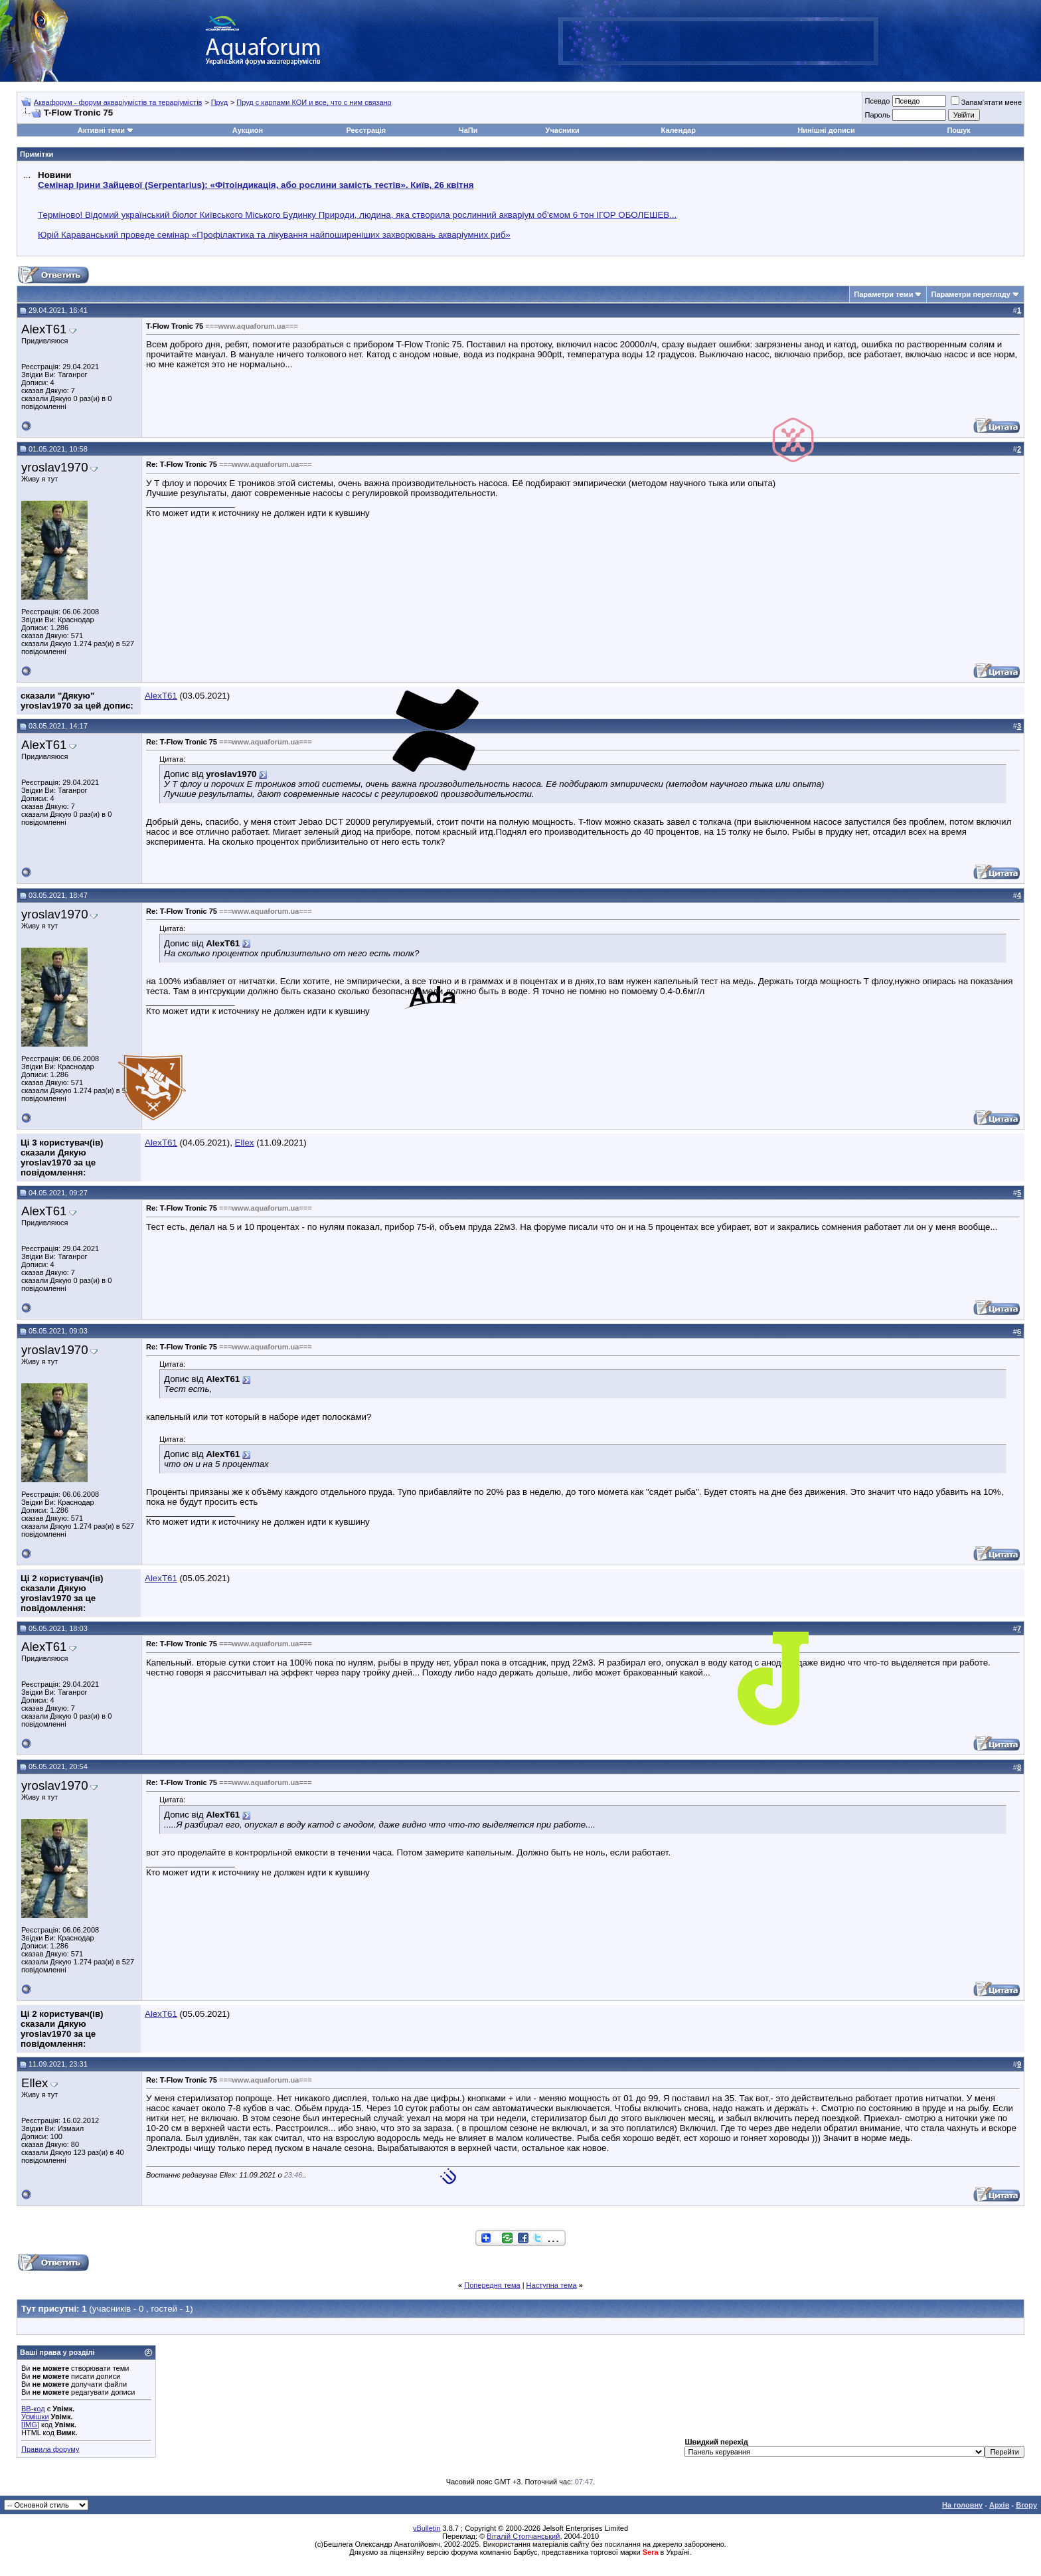 This screenshot has width=1041, height=2576. Describe the element at coordinates (152, 1088) in the screenshot. I see `visit bungie's official website or support page` at that location.